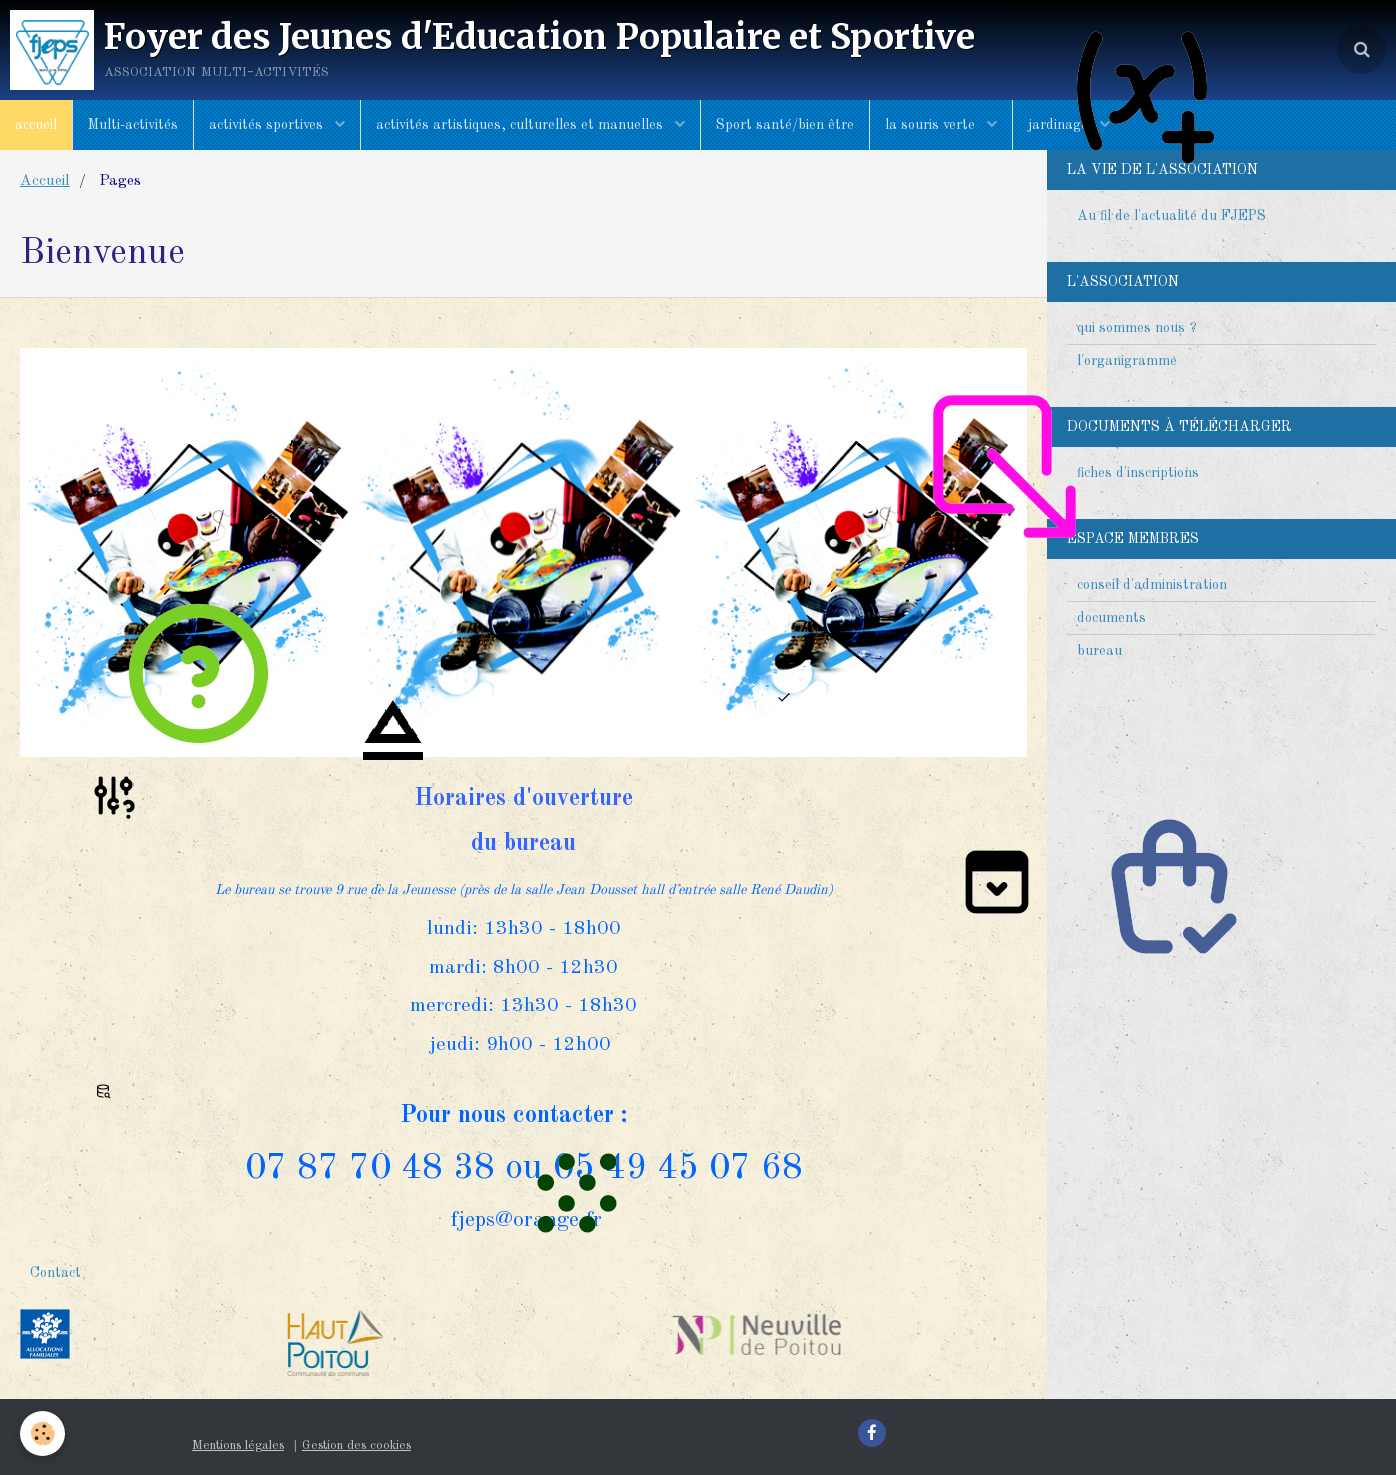  Describe the element at coordinates (1142, 91) in the screenshot. I see `add a new variable` at that location.